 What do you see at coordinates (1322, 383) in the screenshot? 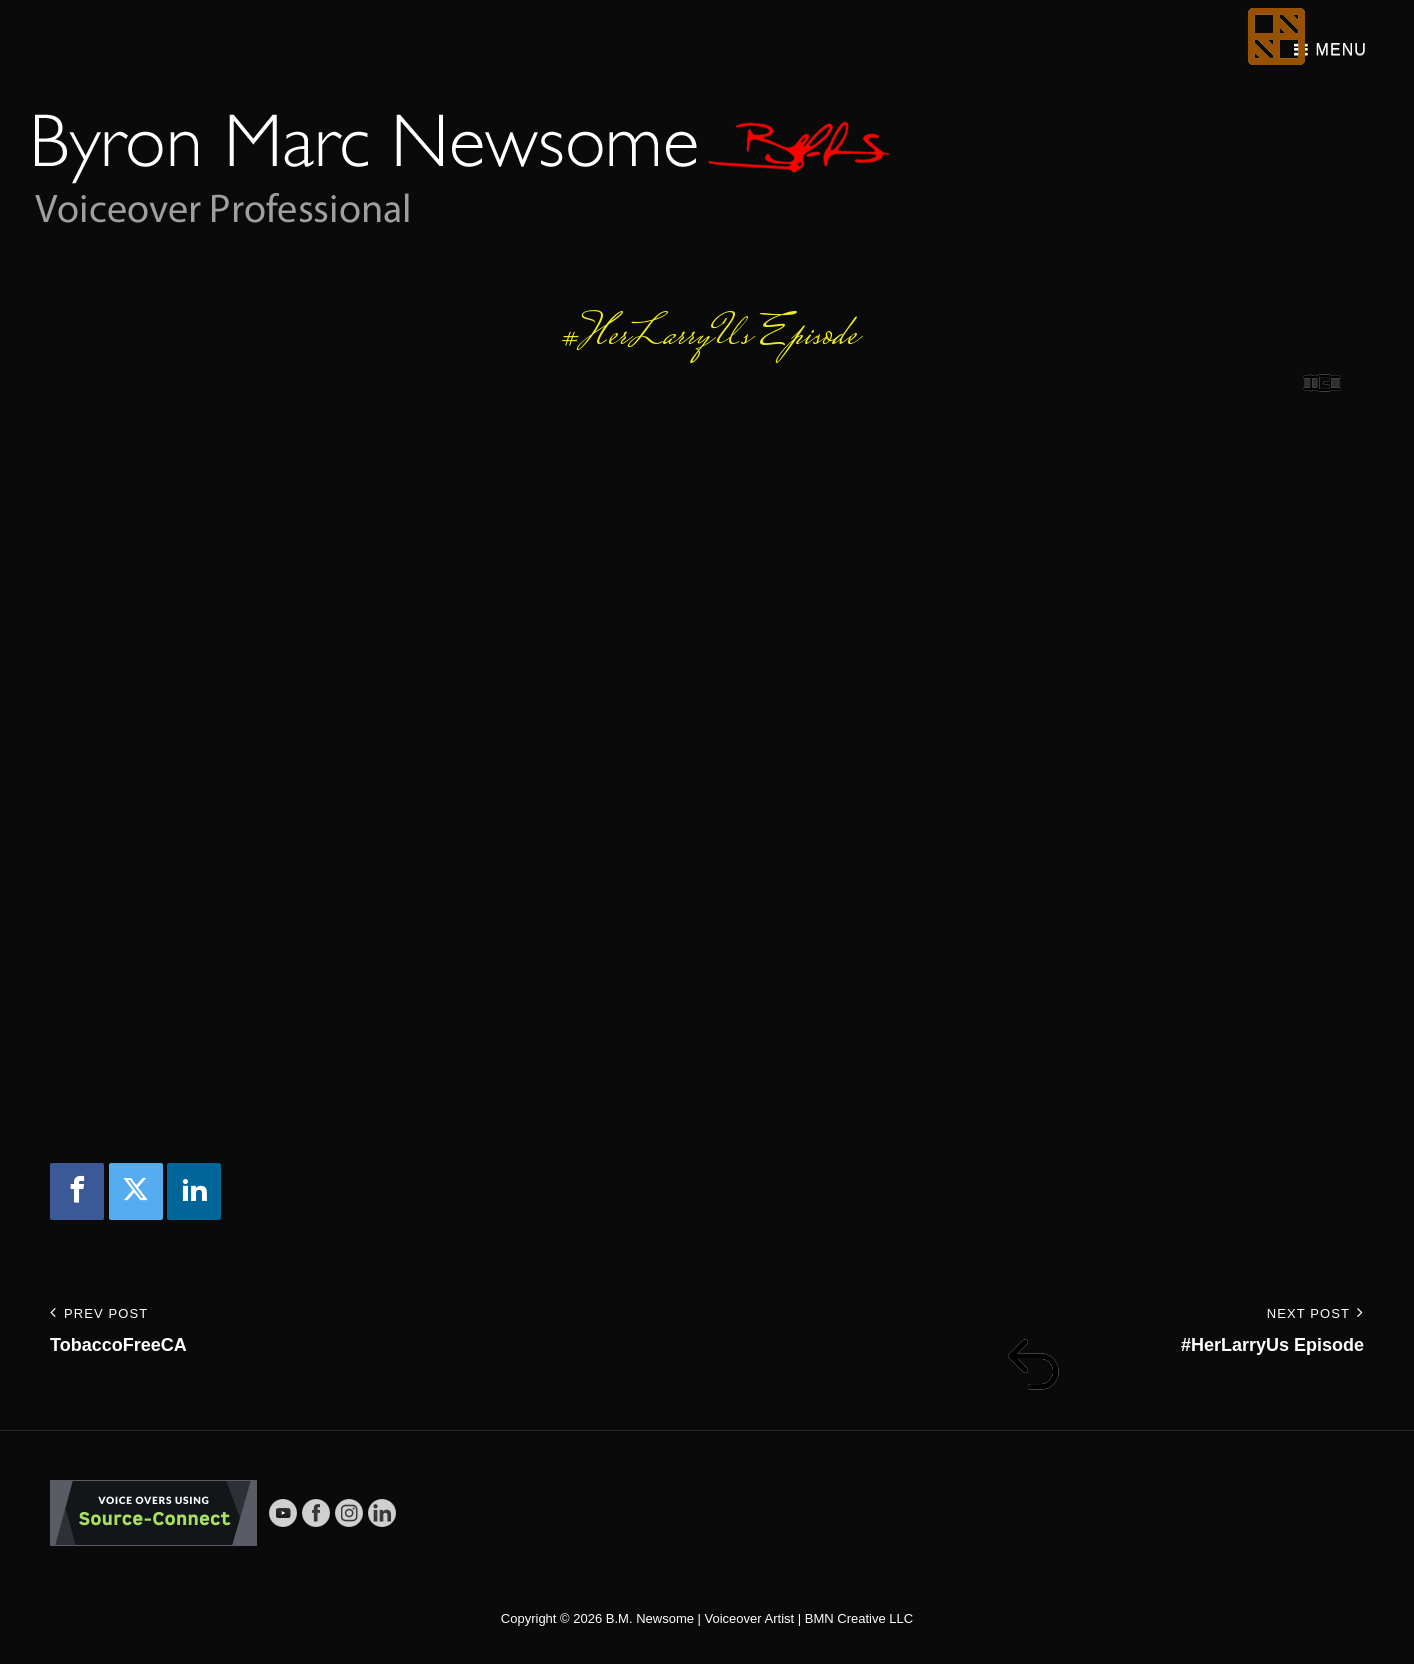
I see `access clothing or accessory settings` at bounding box center [1322, 383].